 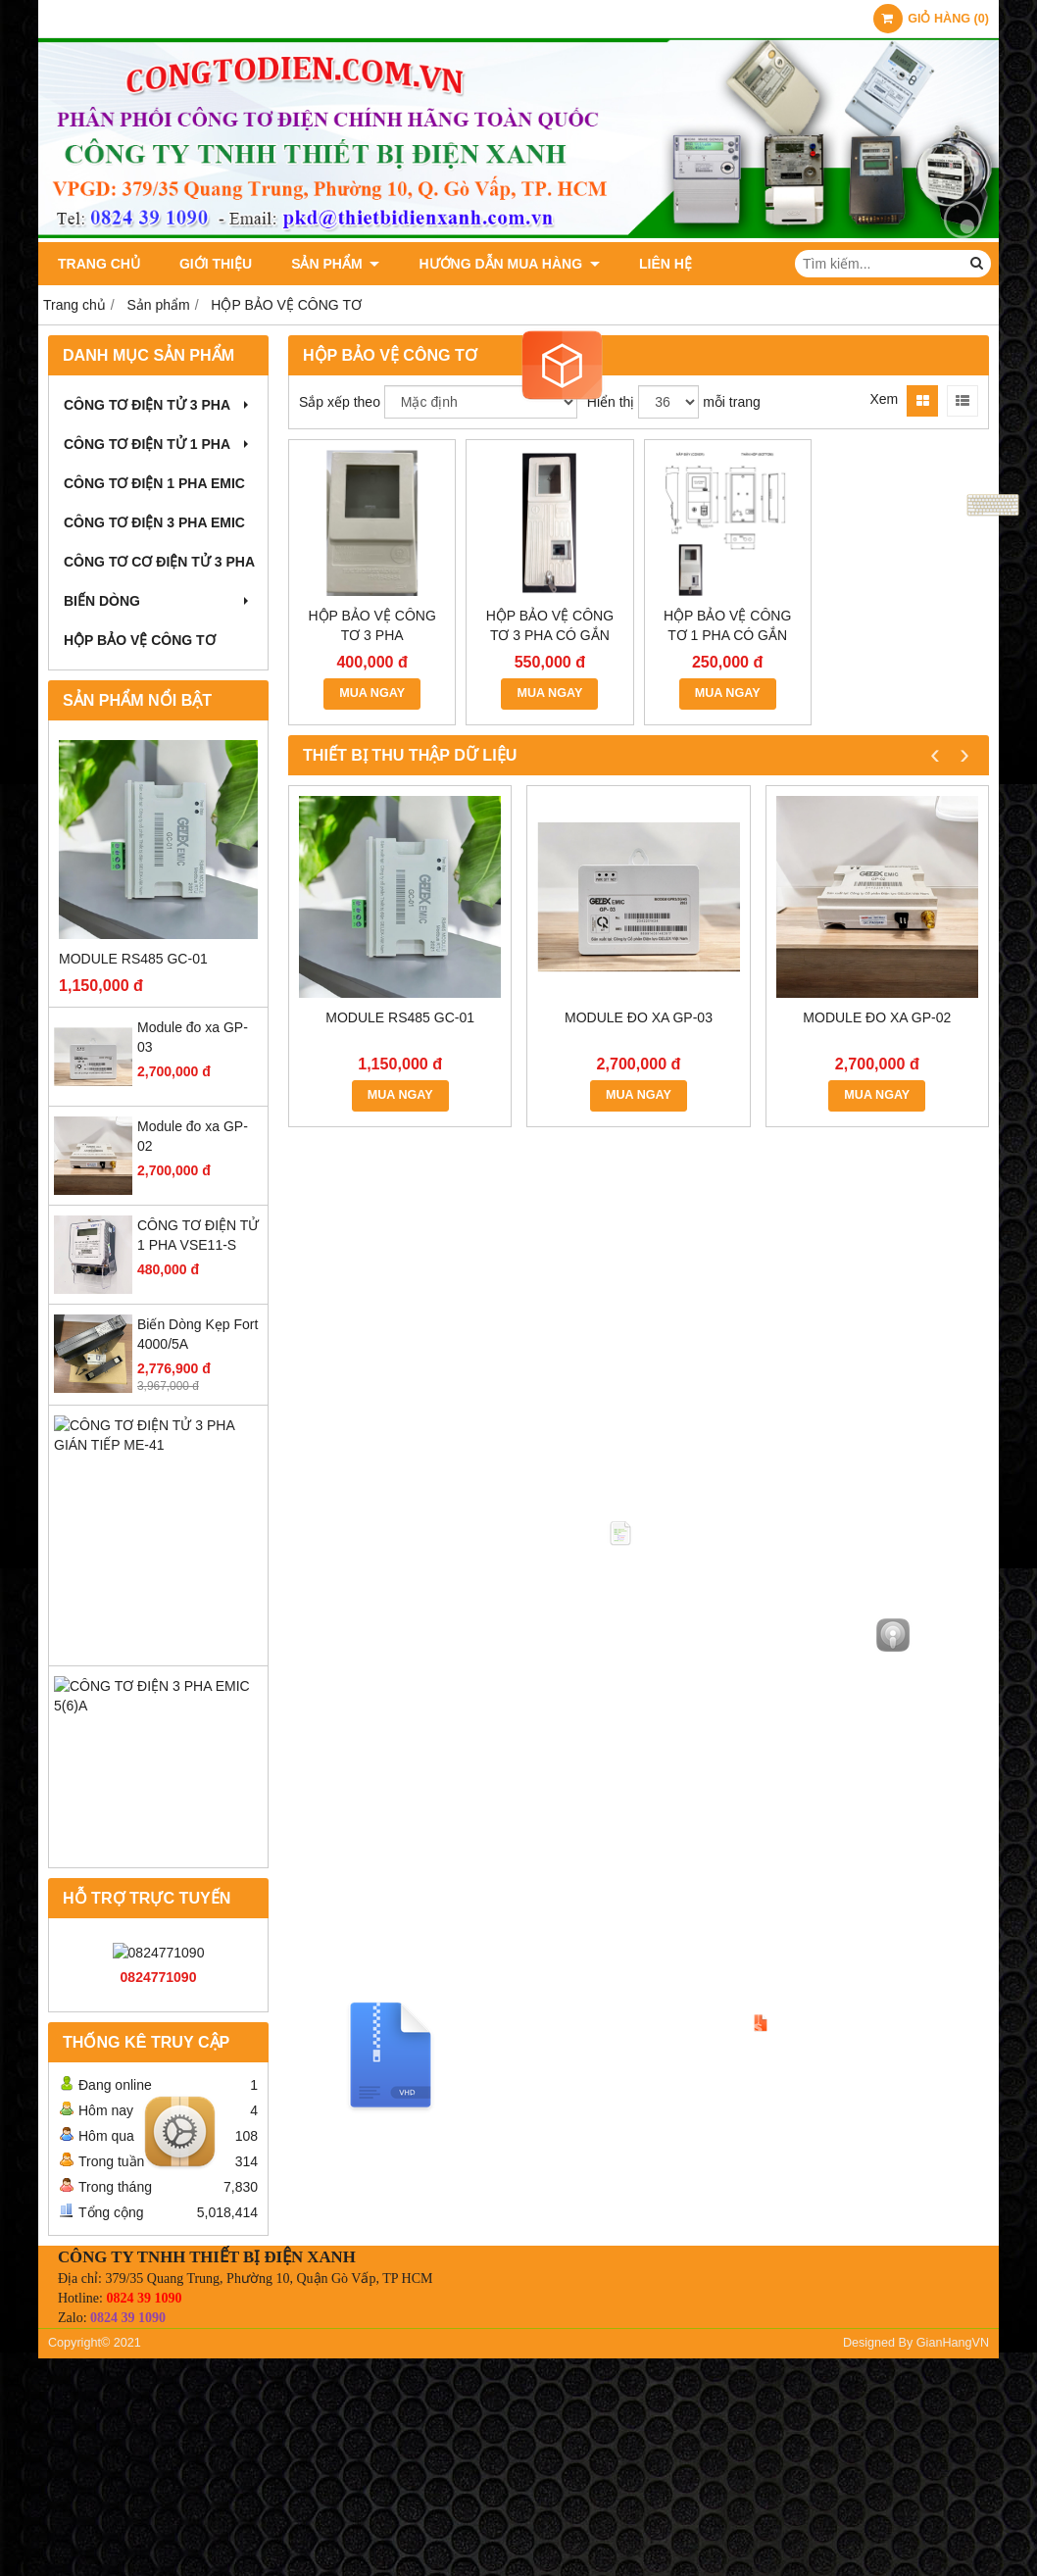 I want to click on cobol source code file, so click(x=620, y=1533).